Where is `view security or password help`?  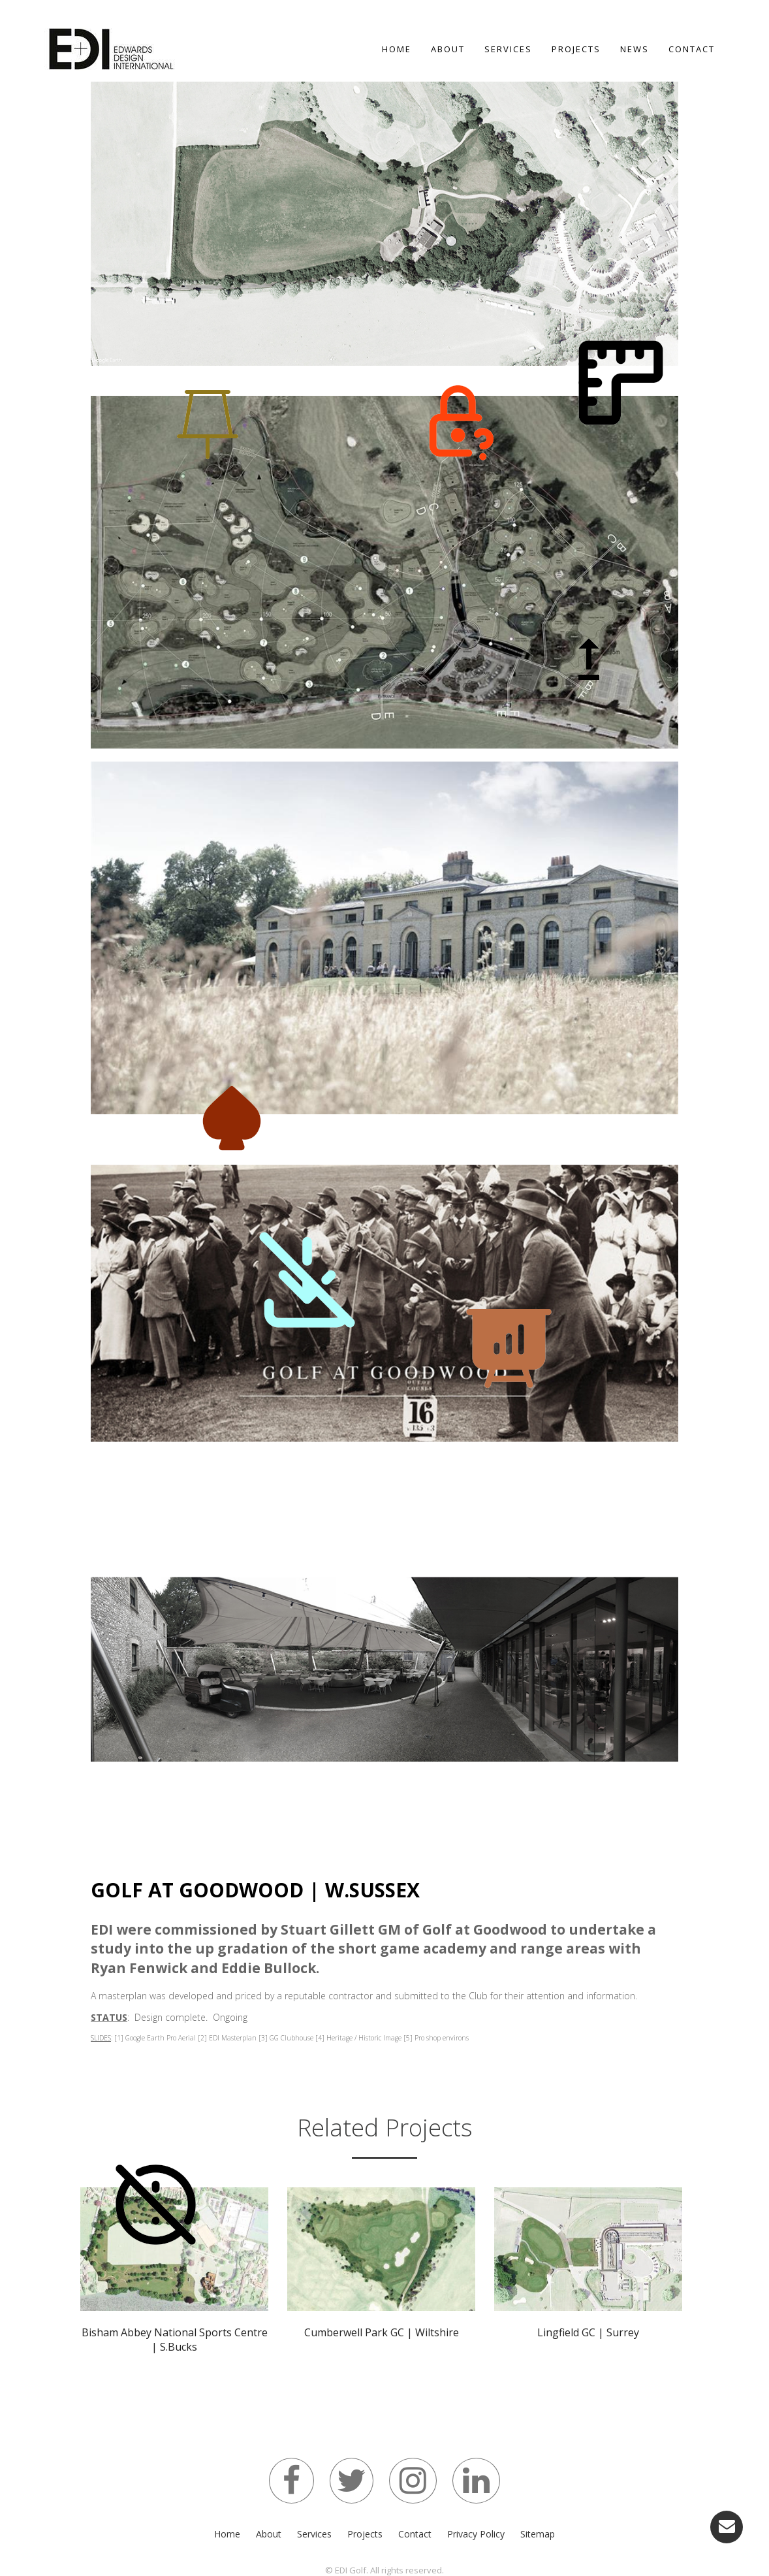 view security or password help is located at coordinates (458, 421).